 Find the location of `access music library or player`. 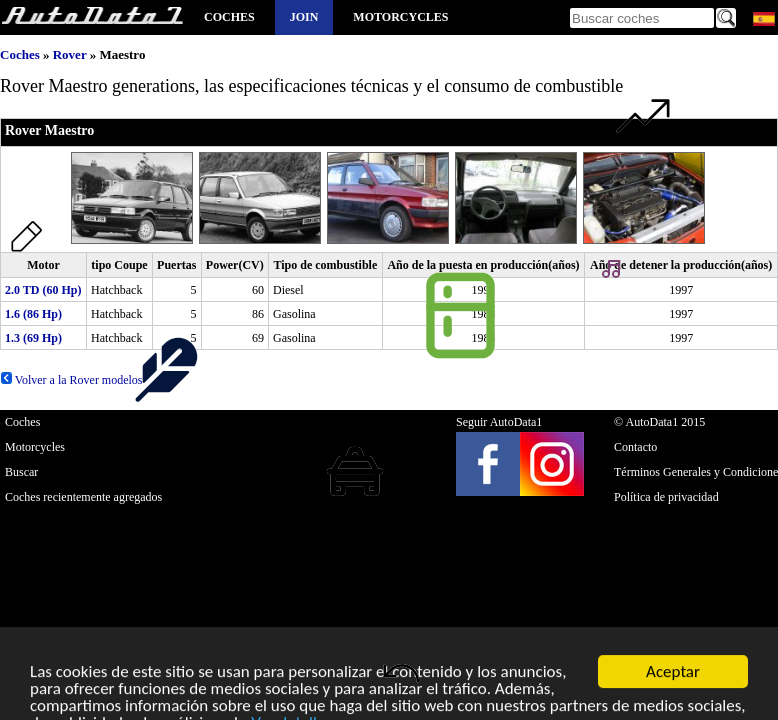

access music library or player is located at coordinates (612, 269).